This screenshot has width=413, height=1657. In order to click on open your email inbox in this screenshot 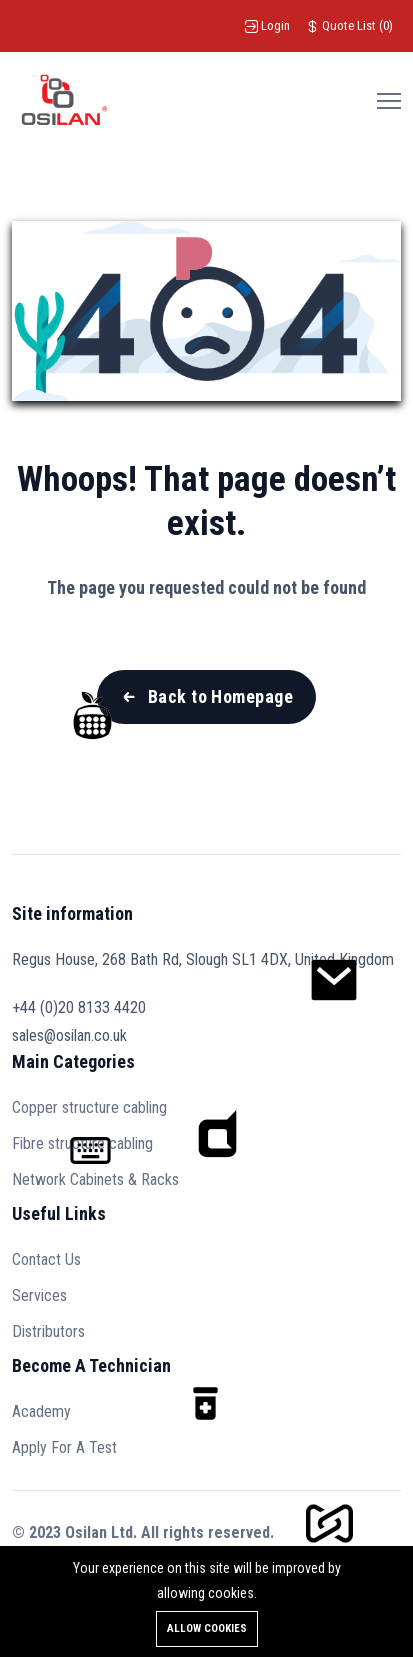, I will do `click(334, 980)`.